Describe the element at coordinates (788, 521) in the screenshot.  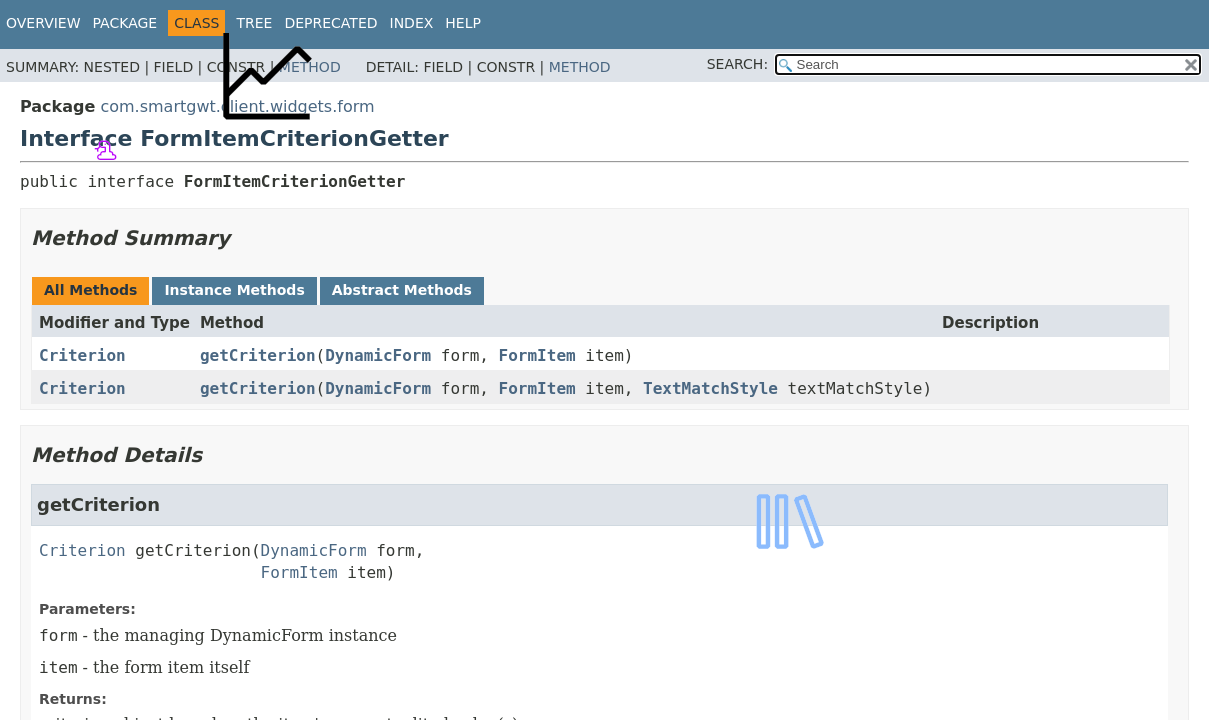
I see `access your saved library or collection` at that location.